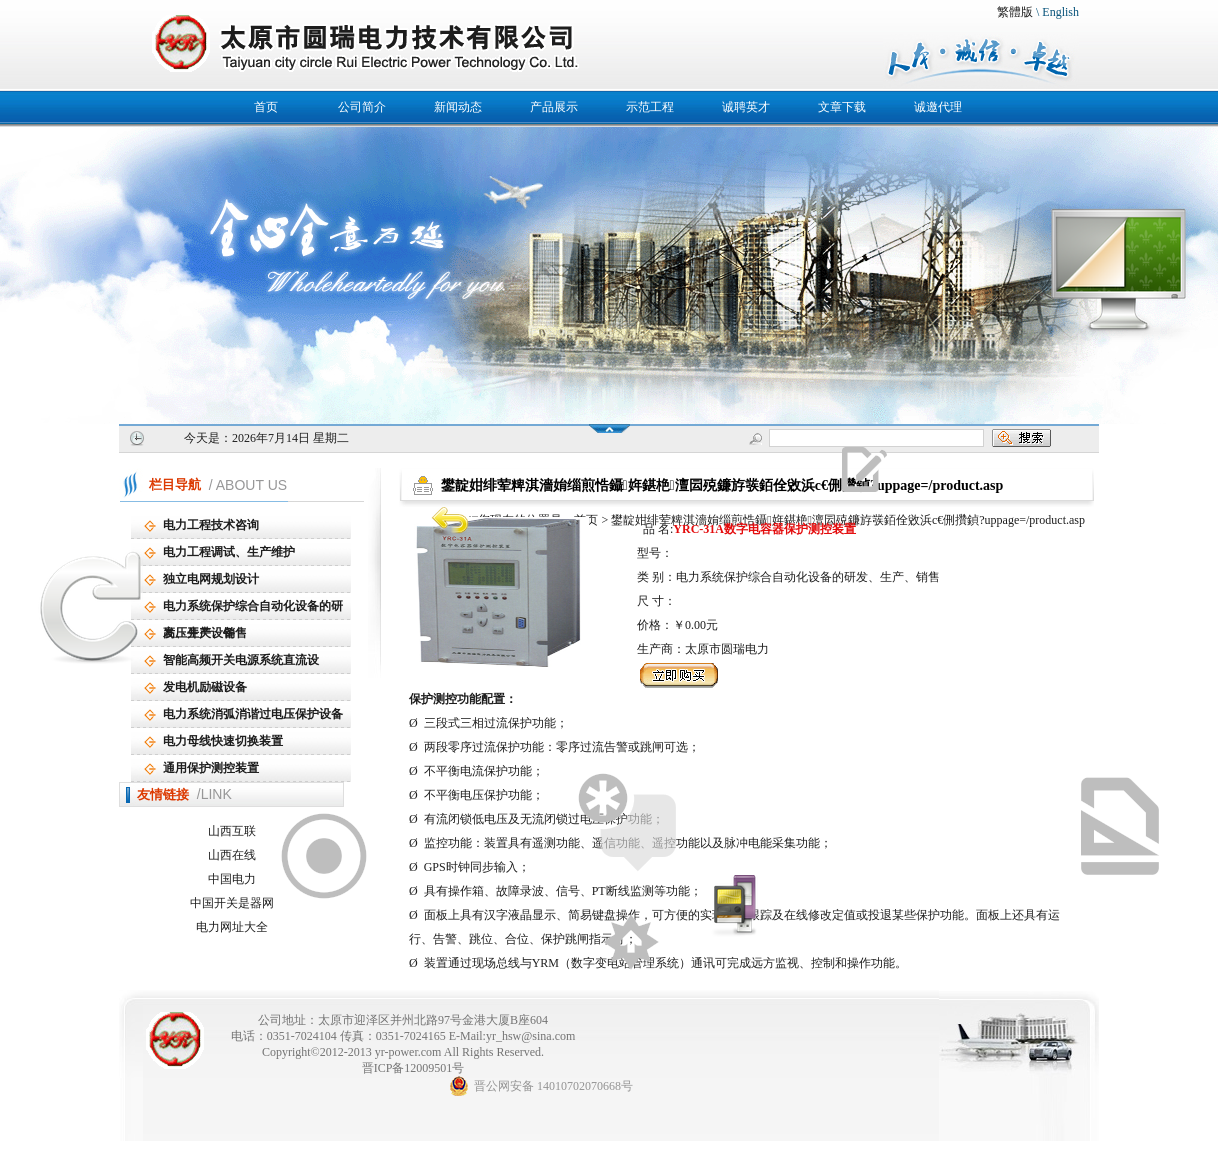 This screenshot has height=1161, width=1218. Describe the element at coordinates (627, 822) in the screenshot. I see `configure notification settings` at that location.